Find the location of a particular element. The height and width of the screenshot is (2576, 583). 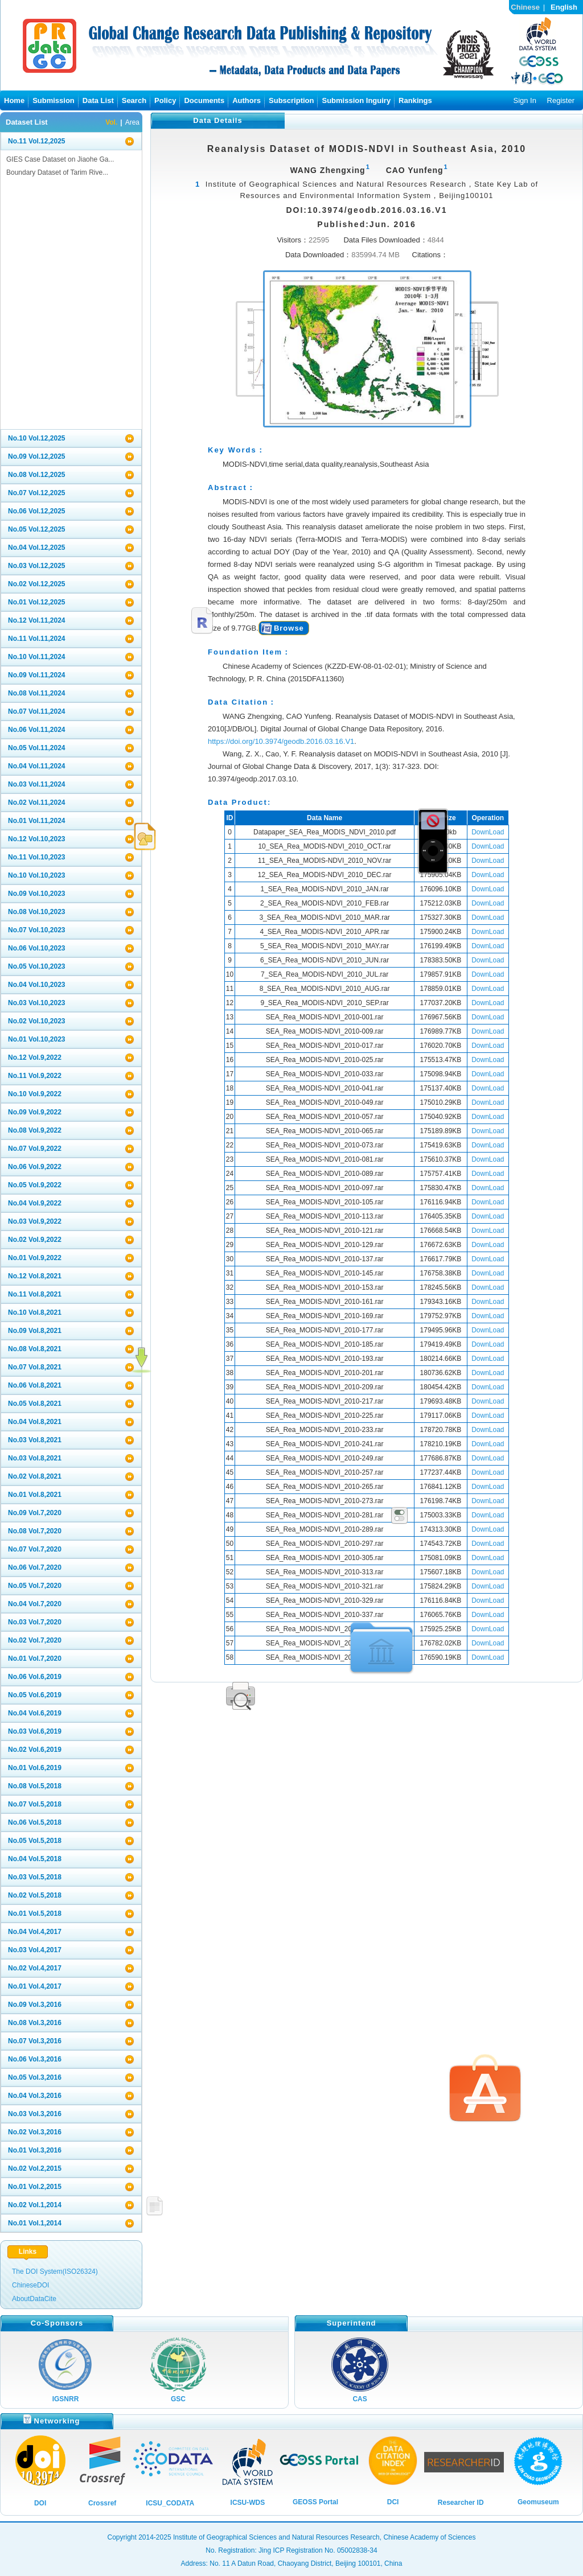

preview document before printing is located at coordinates (240, 1696).